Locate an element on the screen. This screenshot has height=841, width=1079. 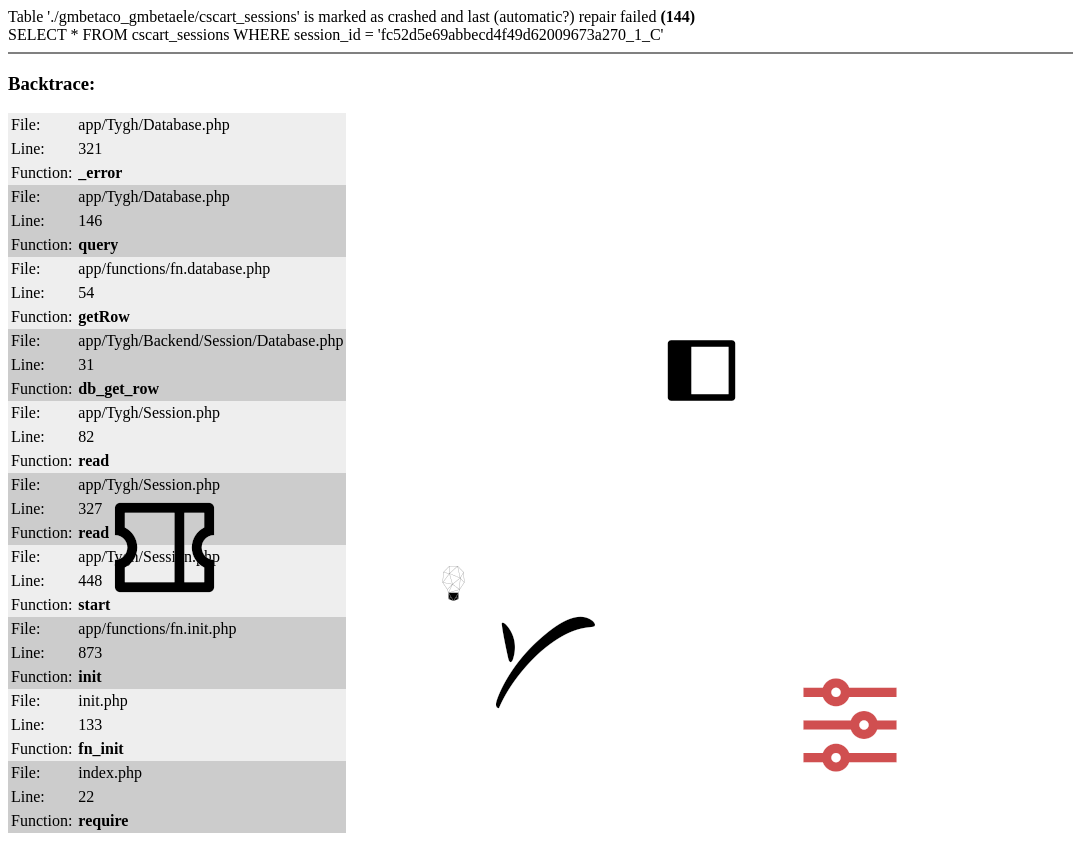
open the minds social network app is located at coordinates (453, 583).